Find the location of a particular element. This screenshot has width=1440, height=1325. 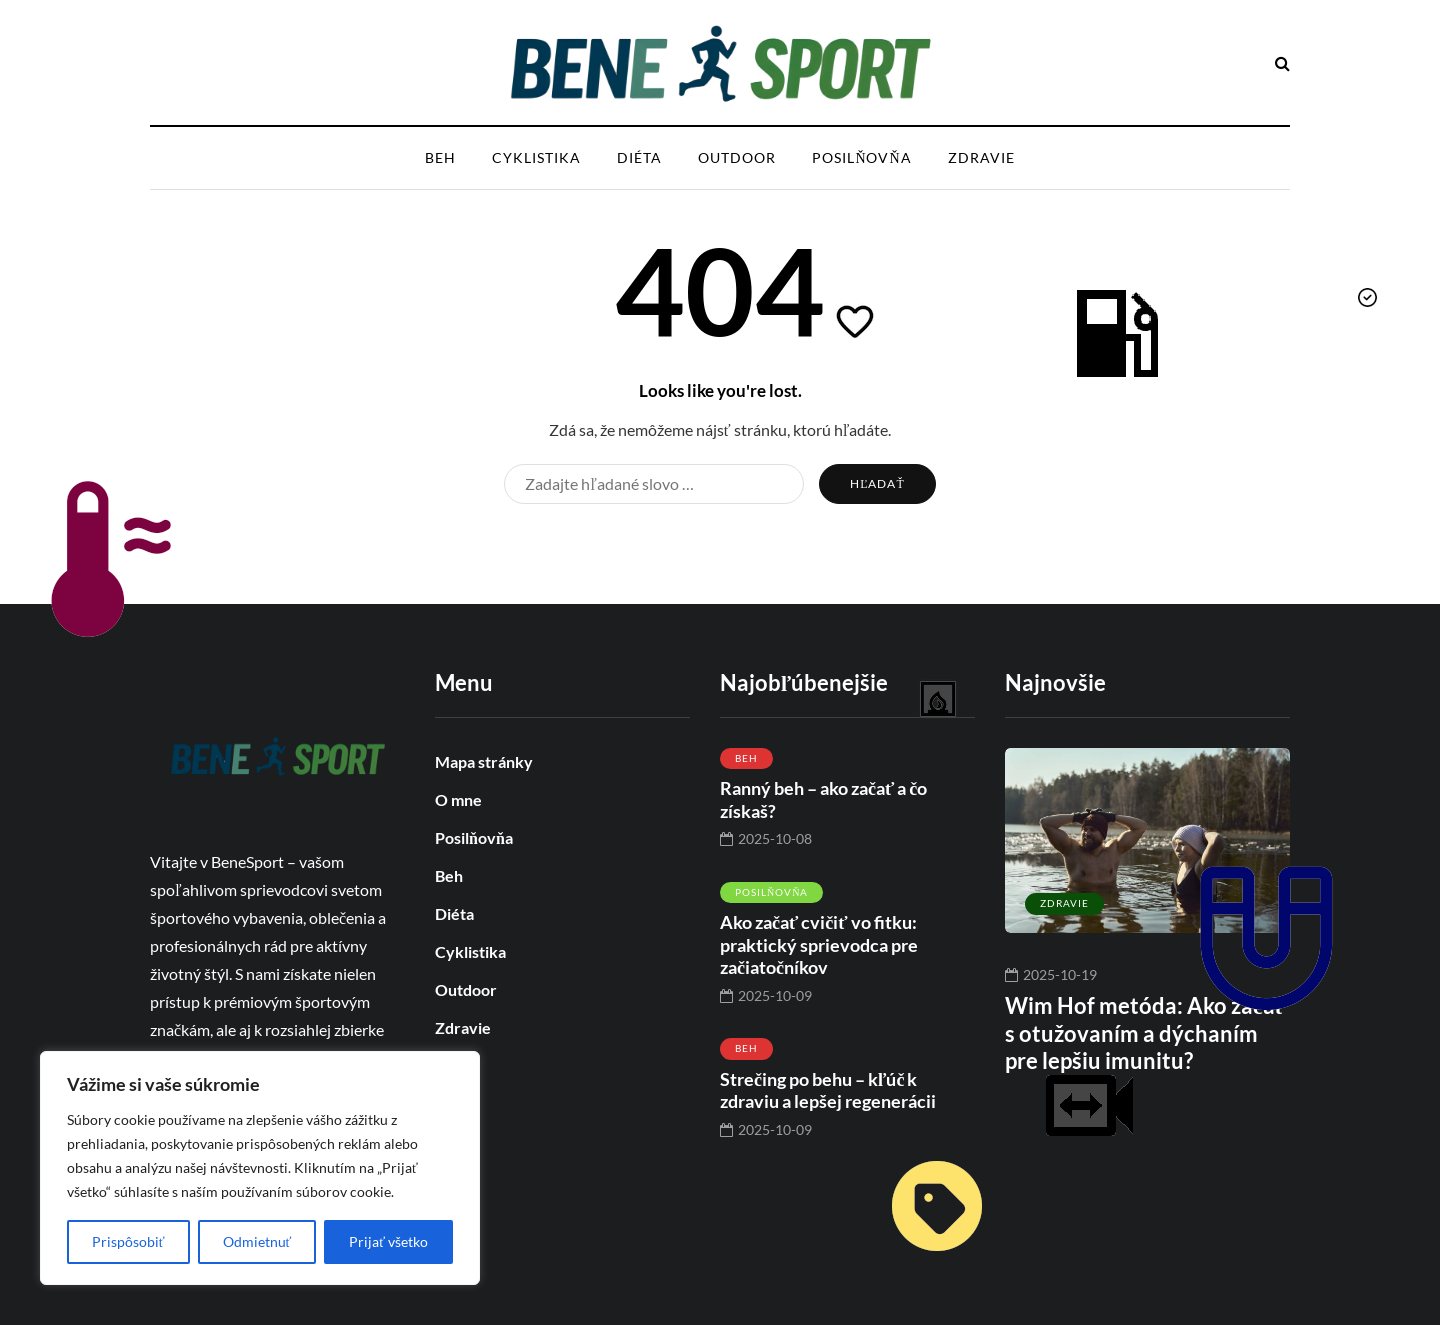

activate magnetic snap or alignment tool is located at coordinates (1266, 932).